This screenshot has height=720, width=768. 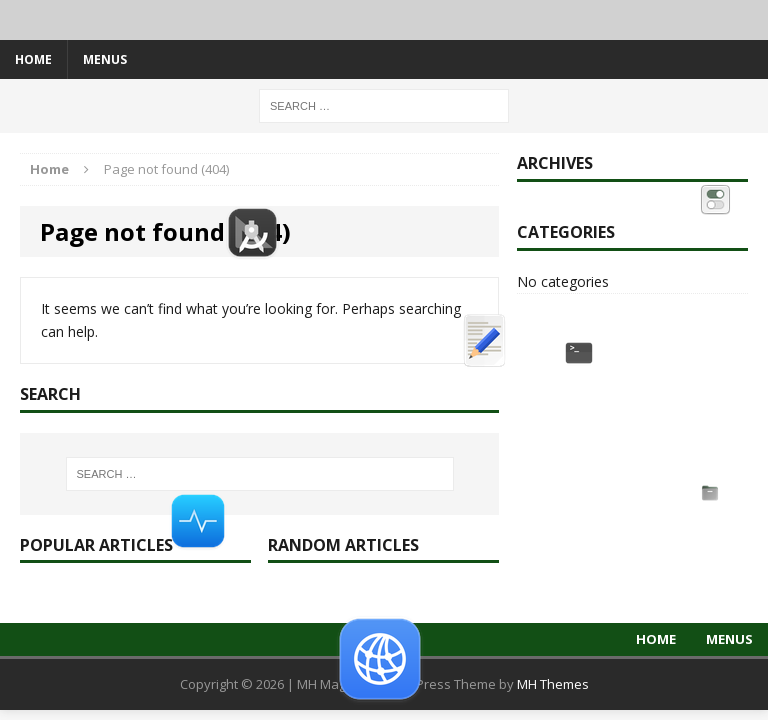 I want to click on open the file manager, so click(x=710, y=493).